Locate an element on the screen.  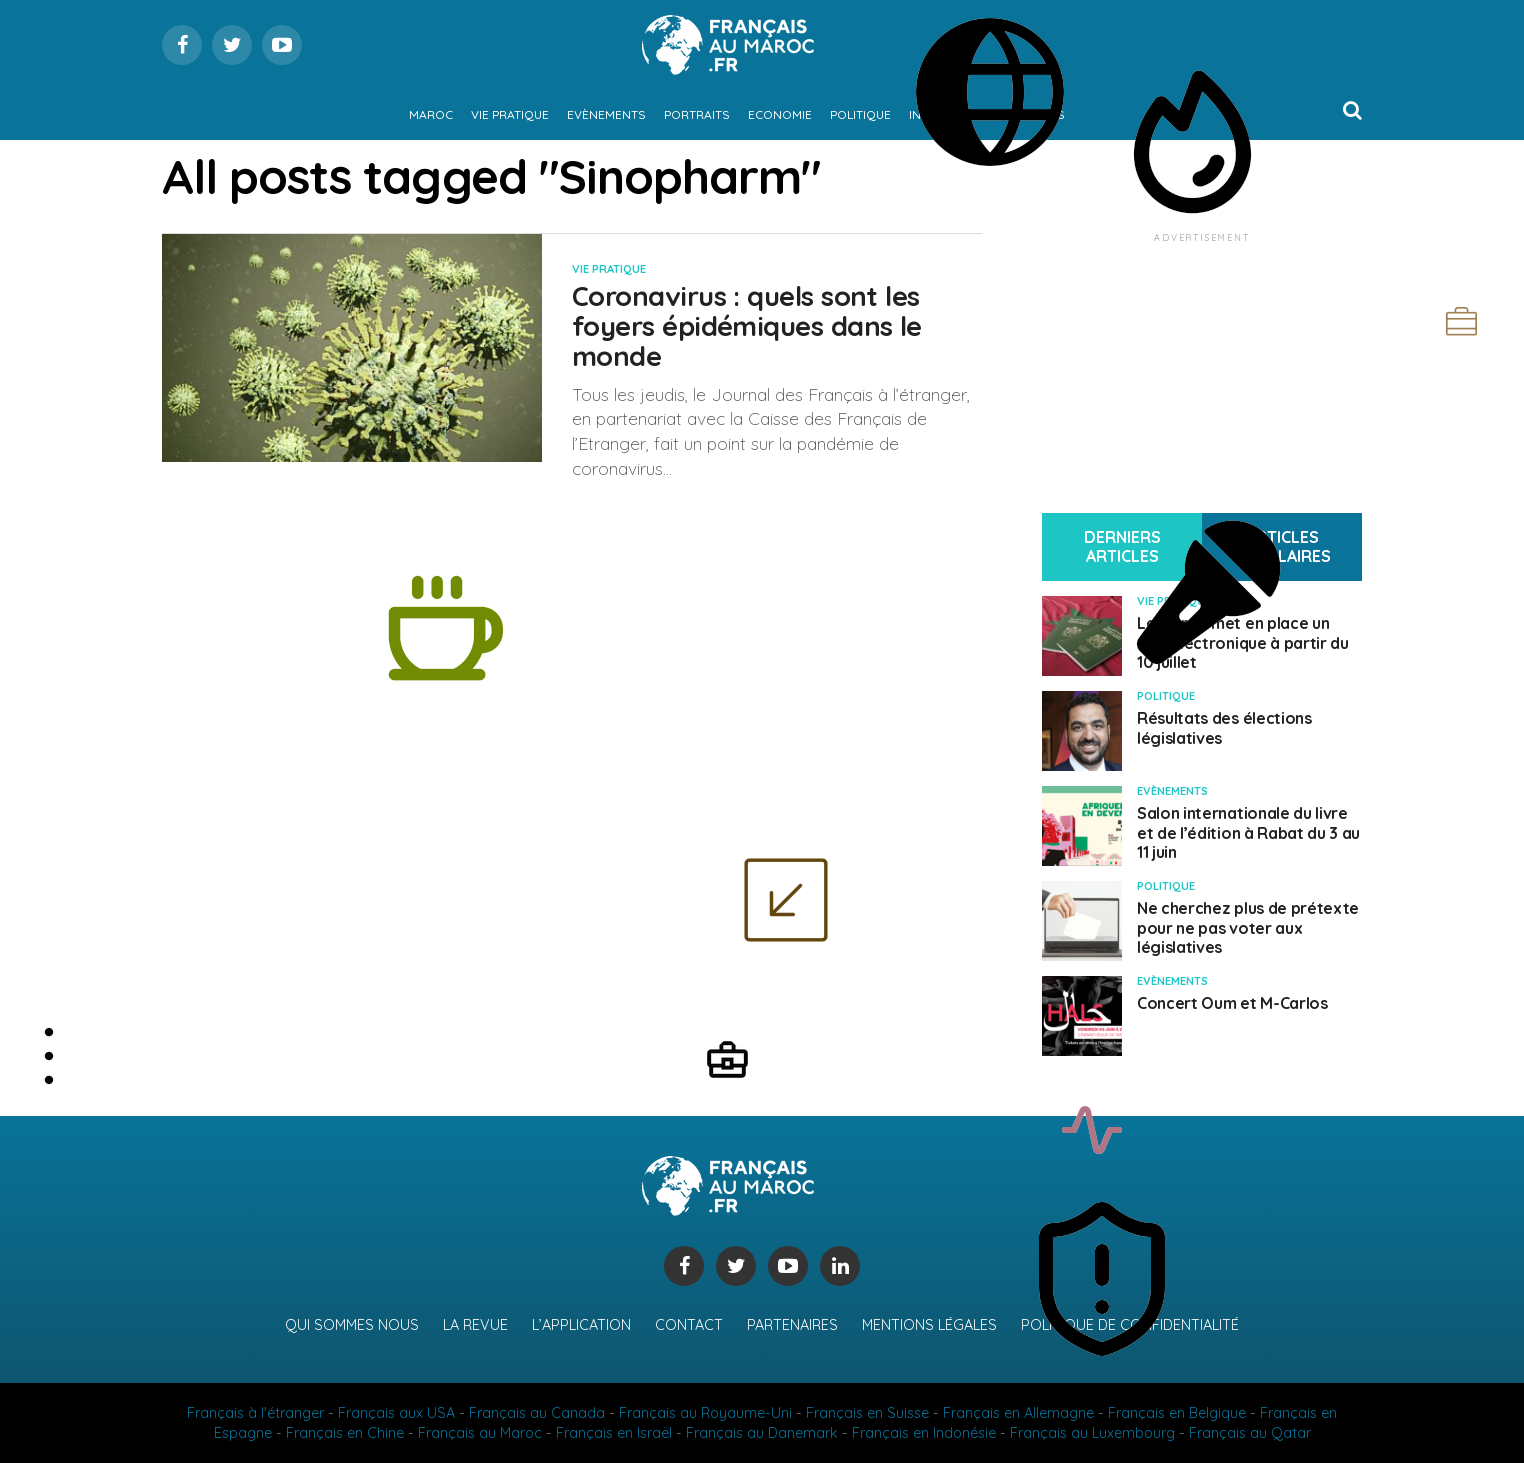
security warning or alert detected is located at coordinates (1102, 1279).